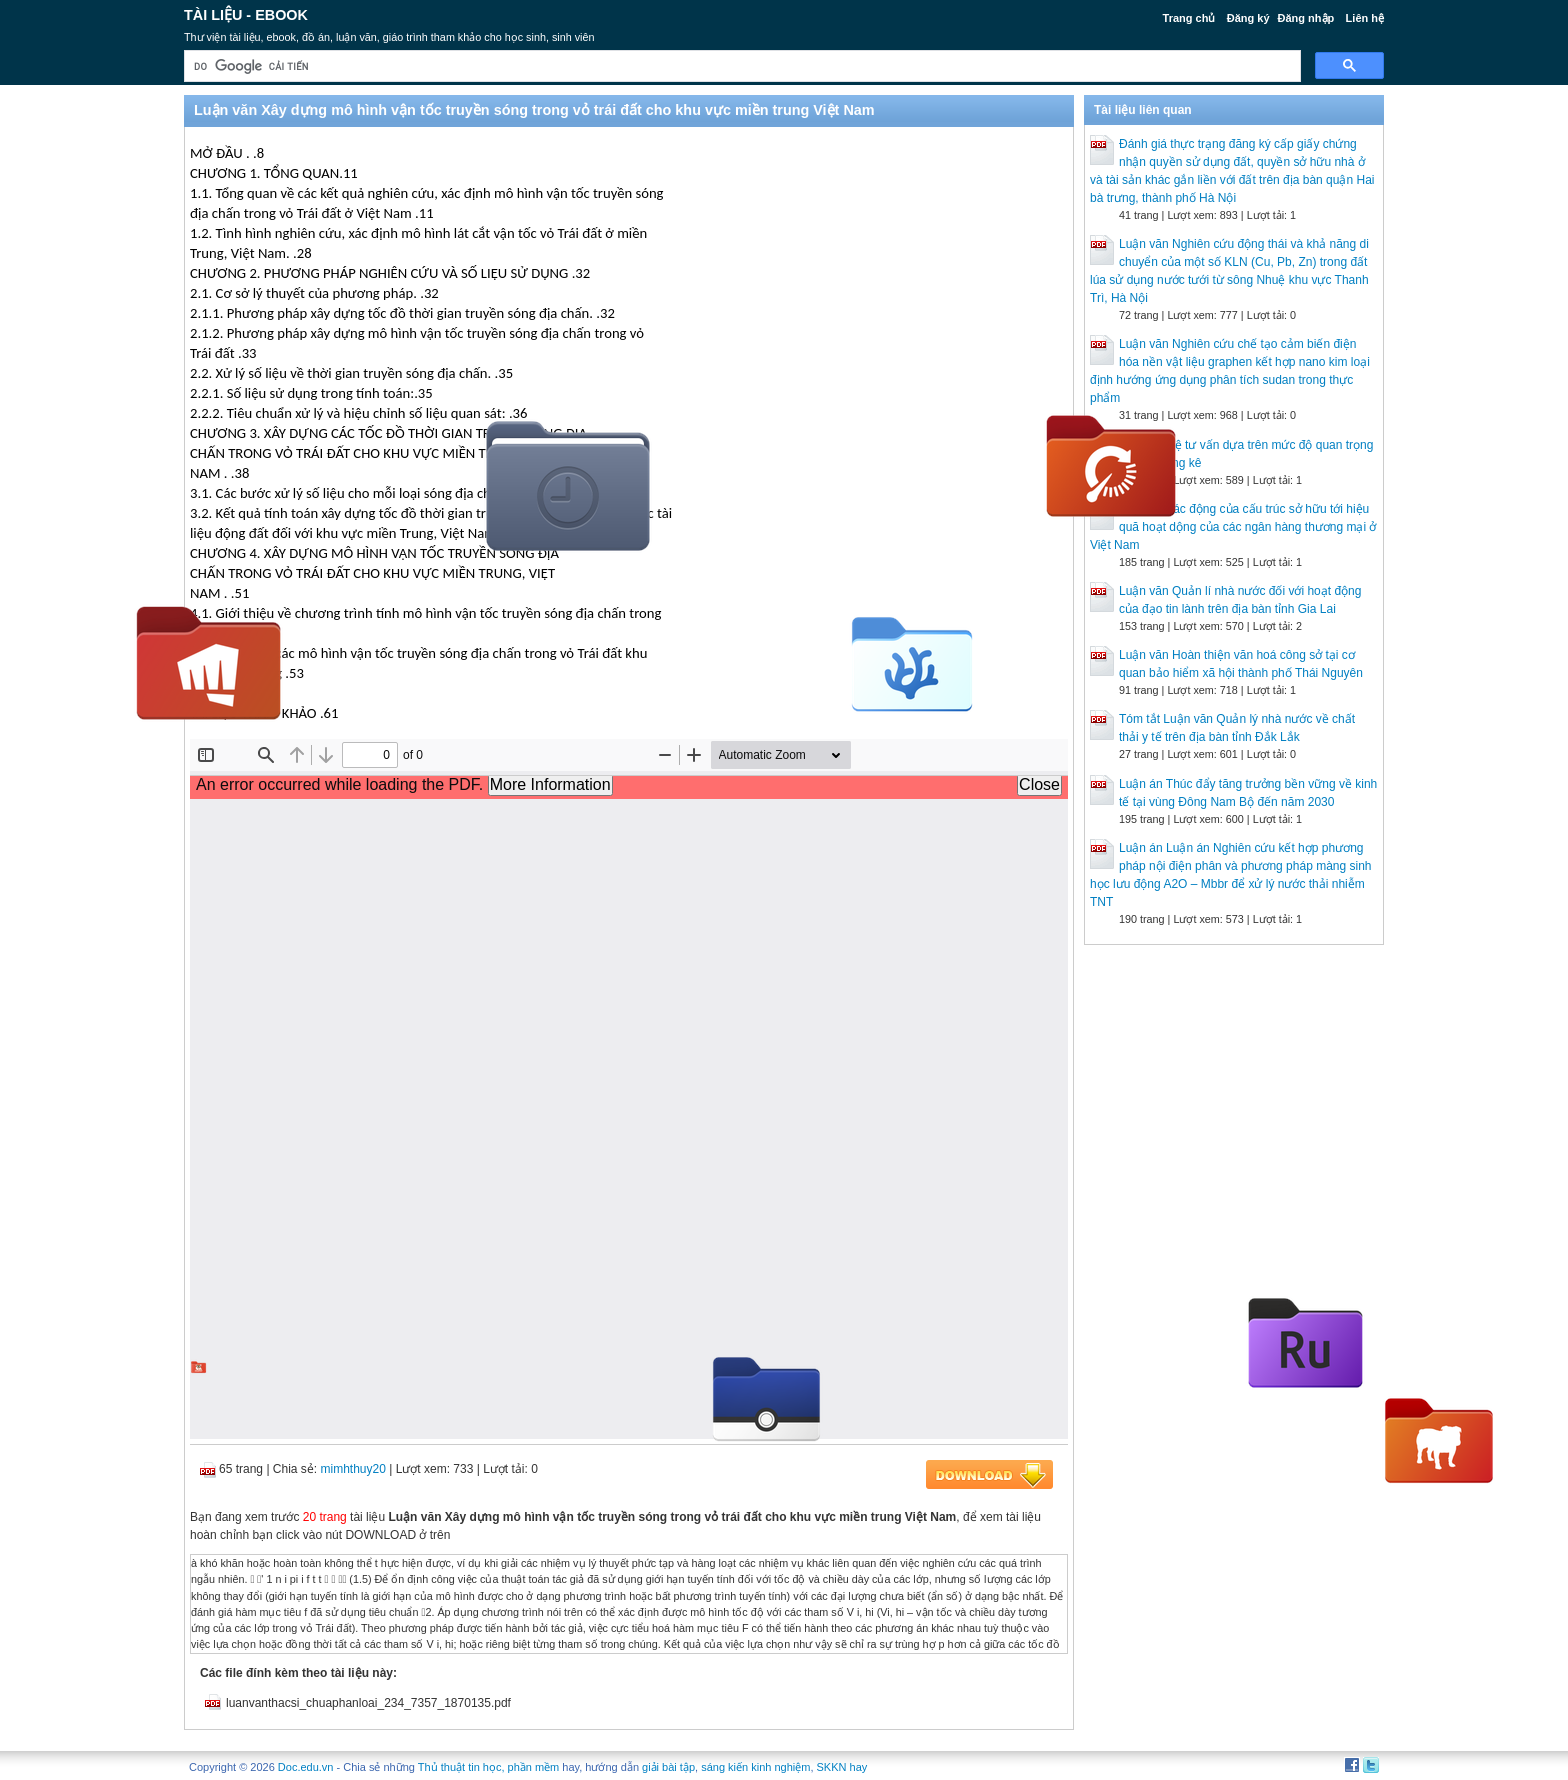  What do you see at coordinates (1438, 1443) in the screenshot?
I see `open bullguard antivirus folder` at bounding box center [1438, 1443].